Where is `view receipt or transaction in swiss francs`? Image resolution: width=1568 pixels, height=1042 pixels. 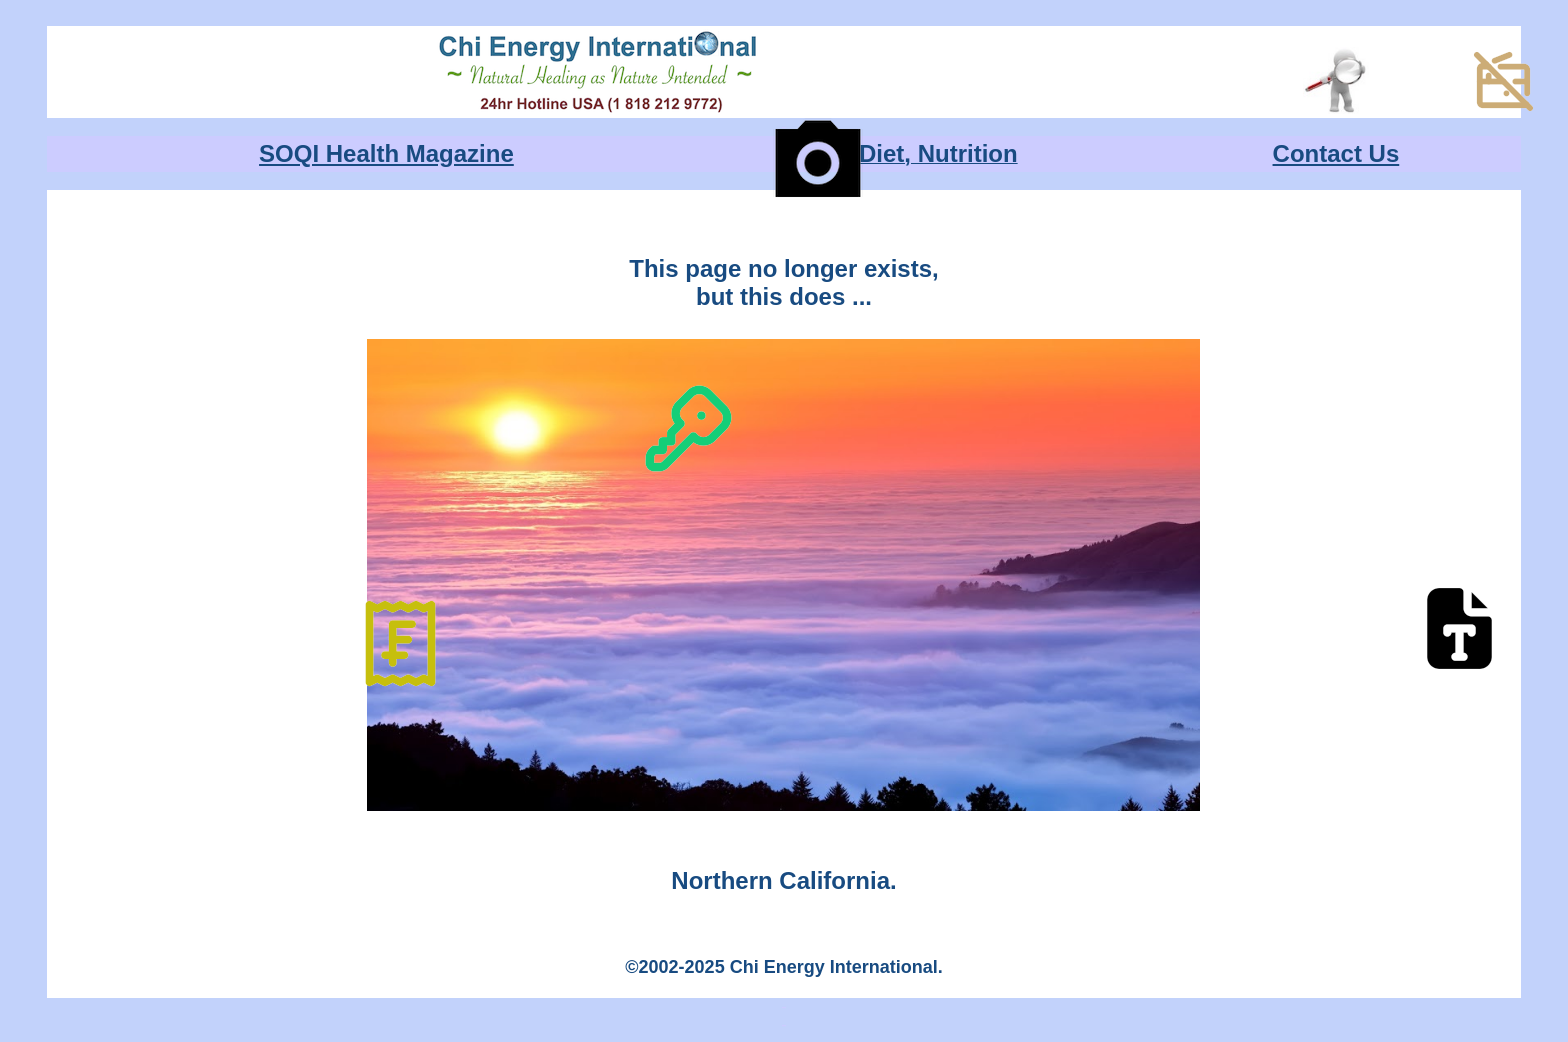 view receipt or transaction in swiss francs is located at coordinates (400, 643).